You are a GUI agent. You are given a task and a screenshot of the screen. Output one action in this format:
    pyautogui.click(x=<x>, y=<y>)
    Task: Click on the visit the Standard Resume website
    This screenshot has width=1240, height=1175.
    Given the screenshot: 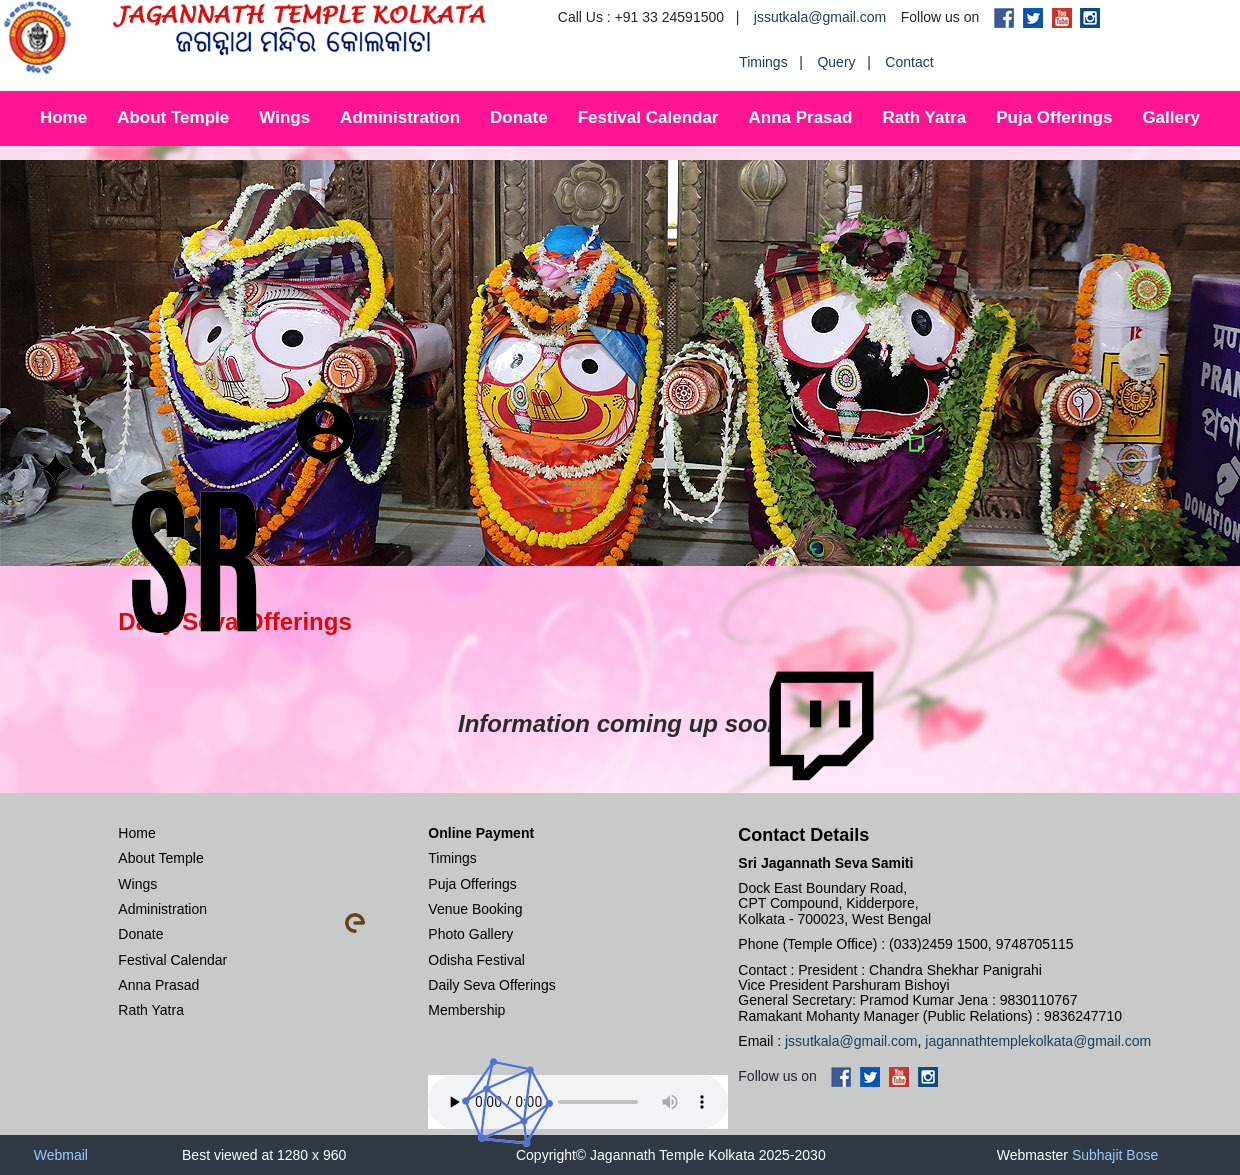 What is the action you would take?
    pyautogui.click(x=194, y=561)
    